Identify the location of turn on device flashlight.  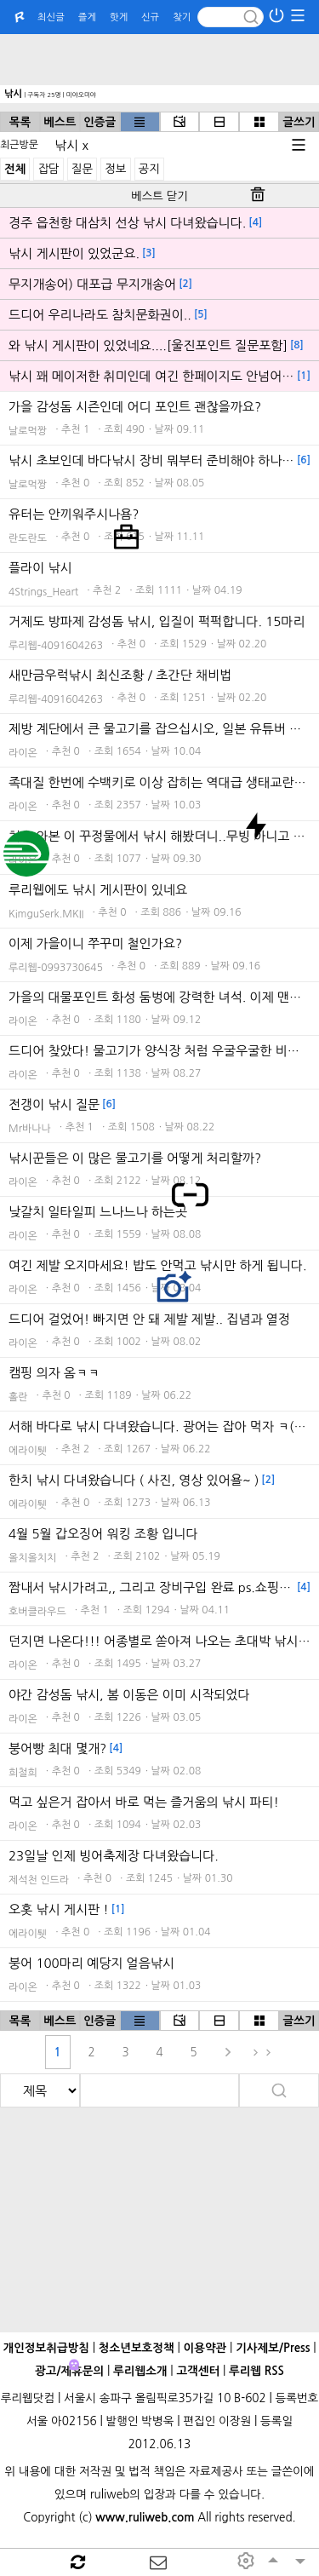
(256, 826).